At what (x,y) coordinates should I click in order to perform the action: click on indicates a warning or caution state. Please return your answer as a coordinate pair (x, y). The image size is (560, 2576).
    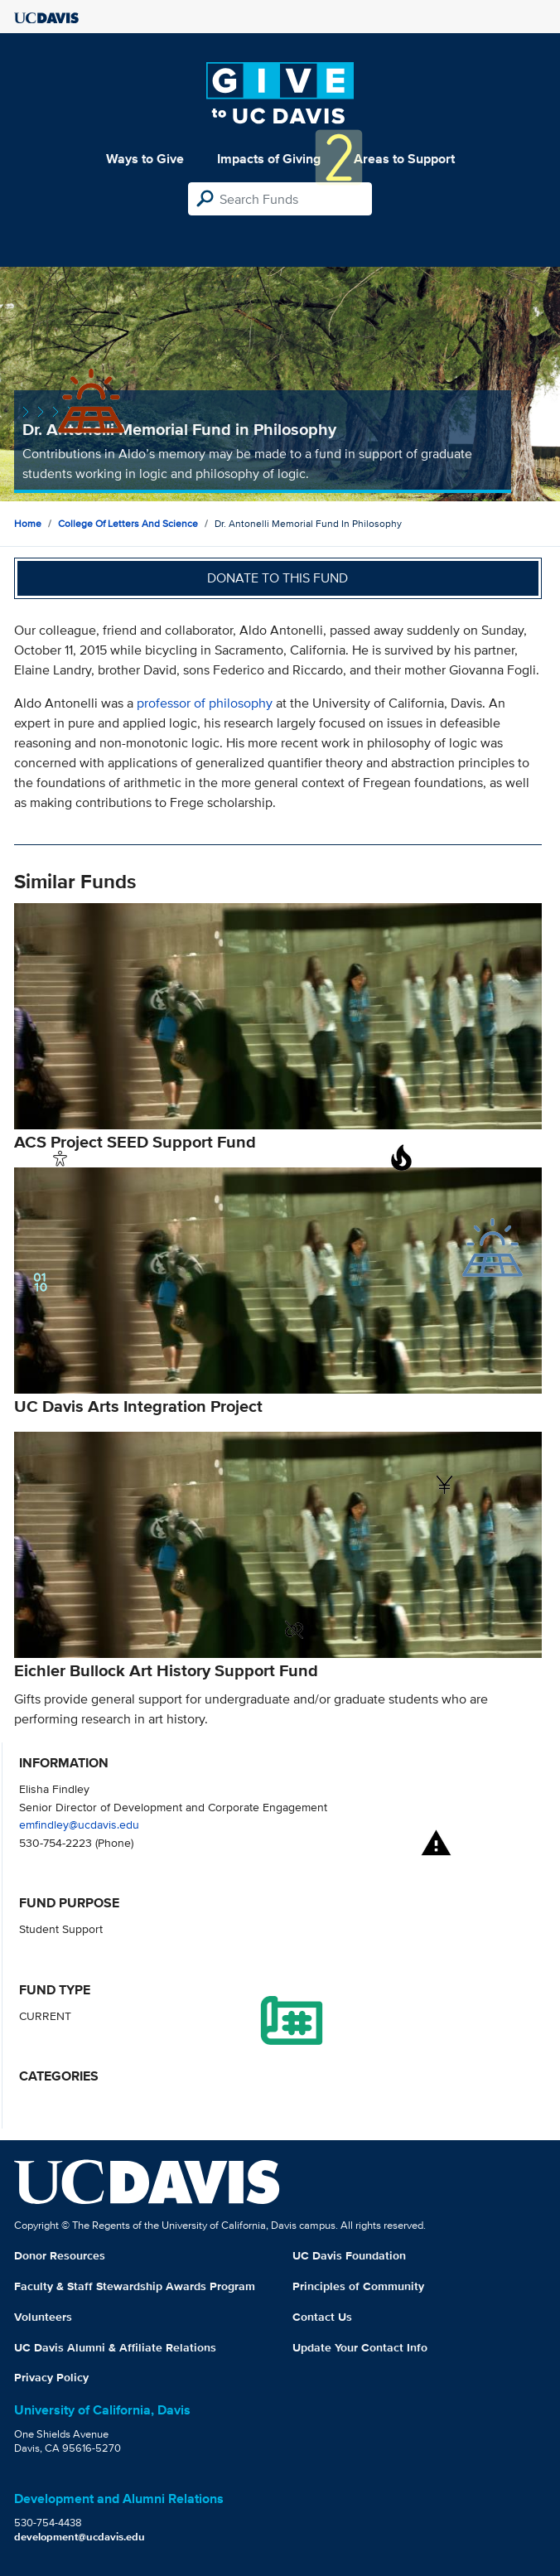
    Looking at the image, I should click on (436, 1843).